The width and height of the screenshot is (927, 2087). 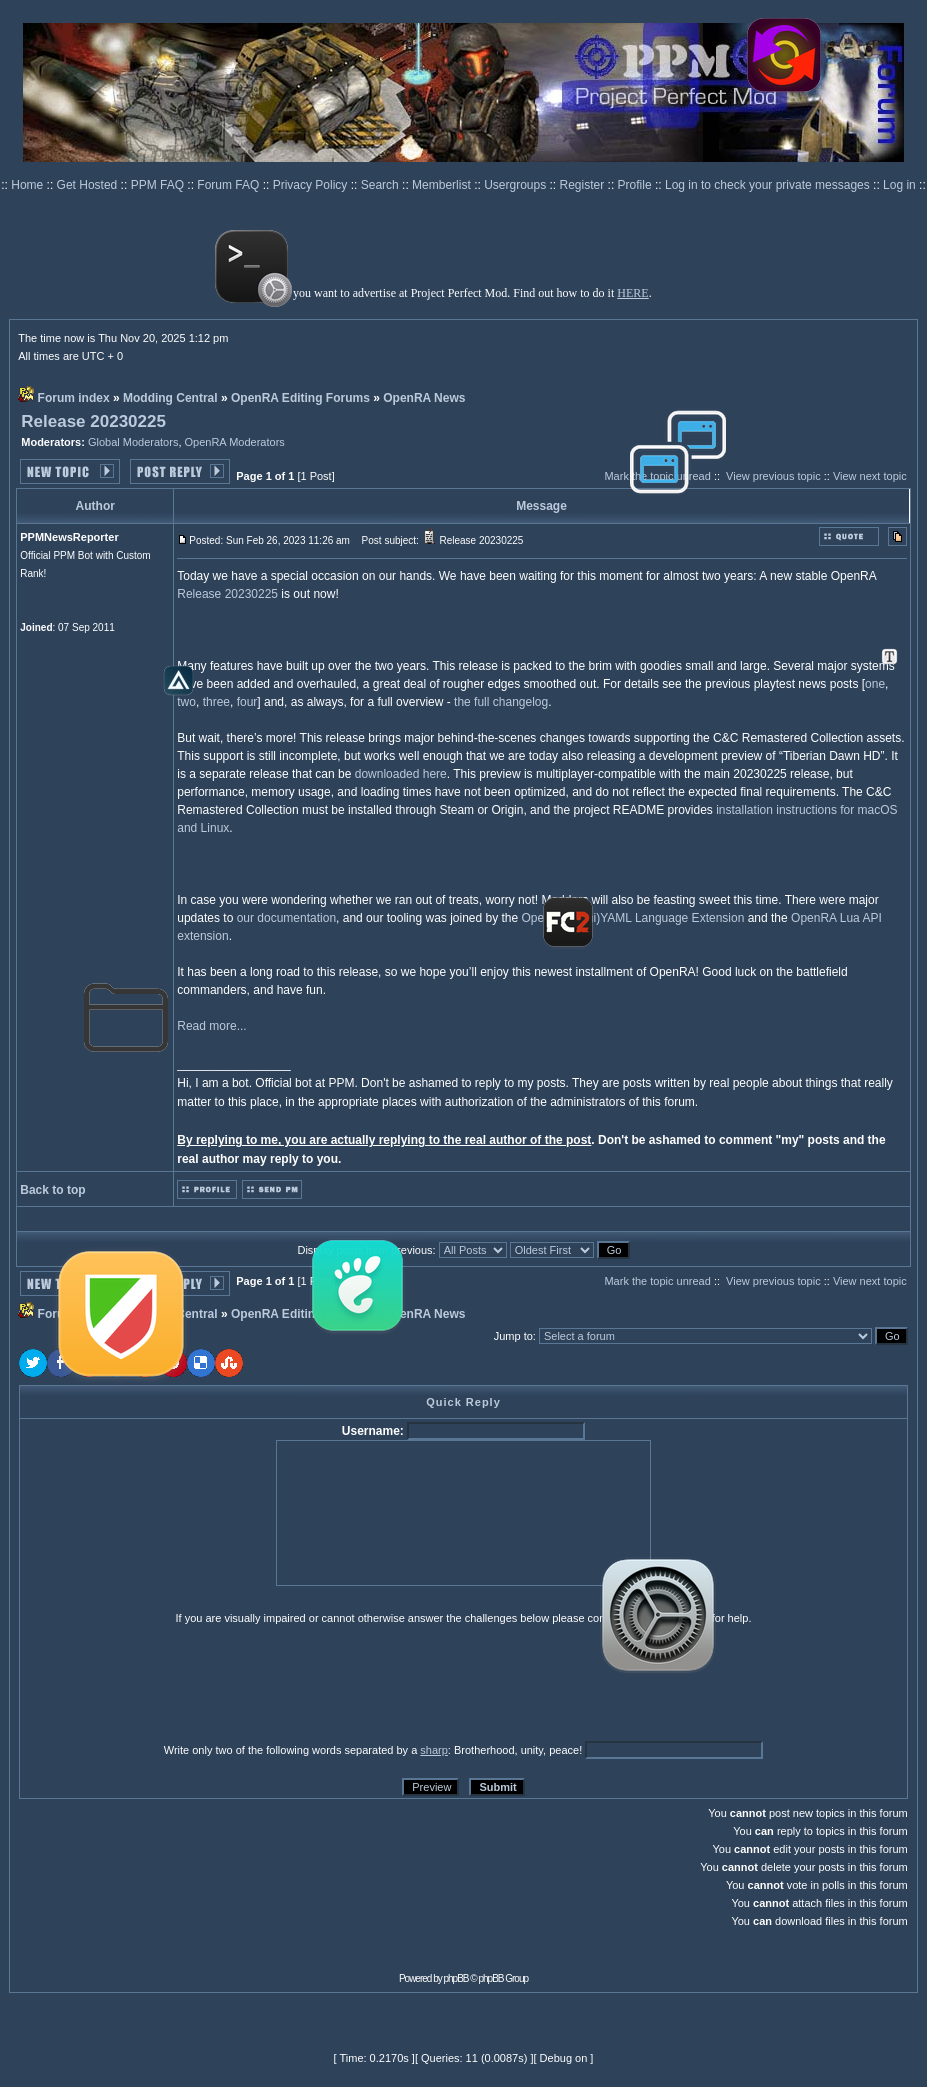 I want to click on launch far cry 2 game, so click(x=568, y=922).